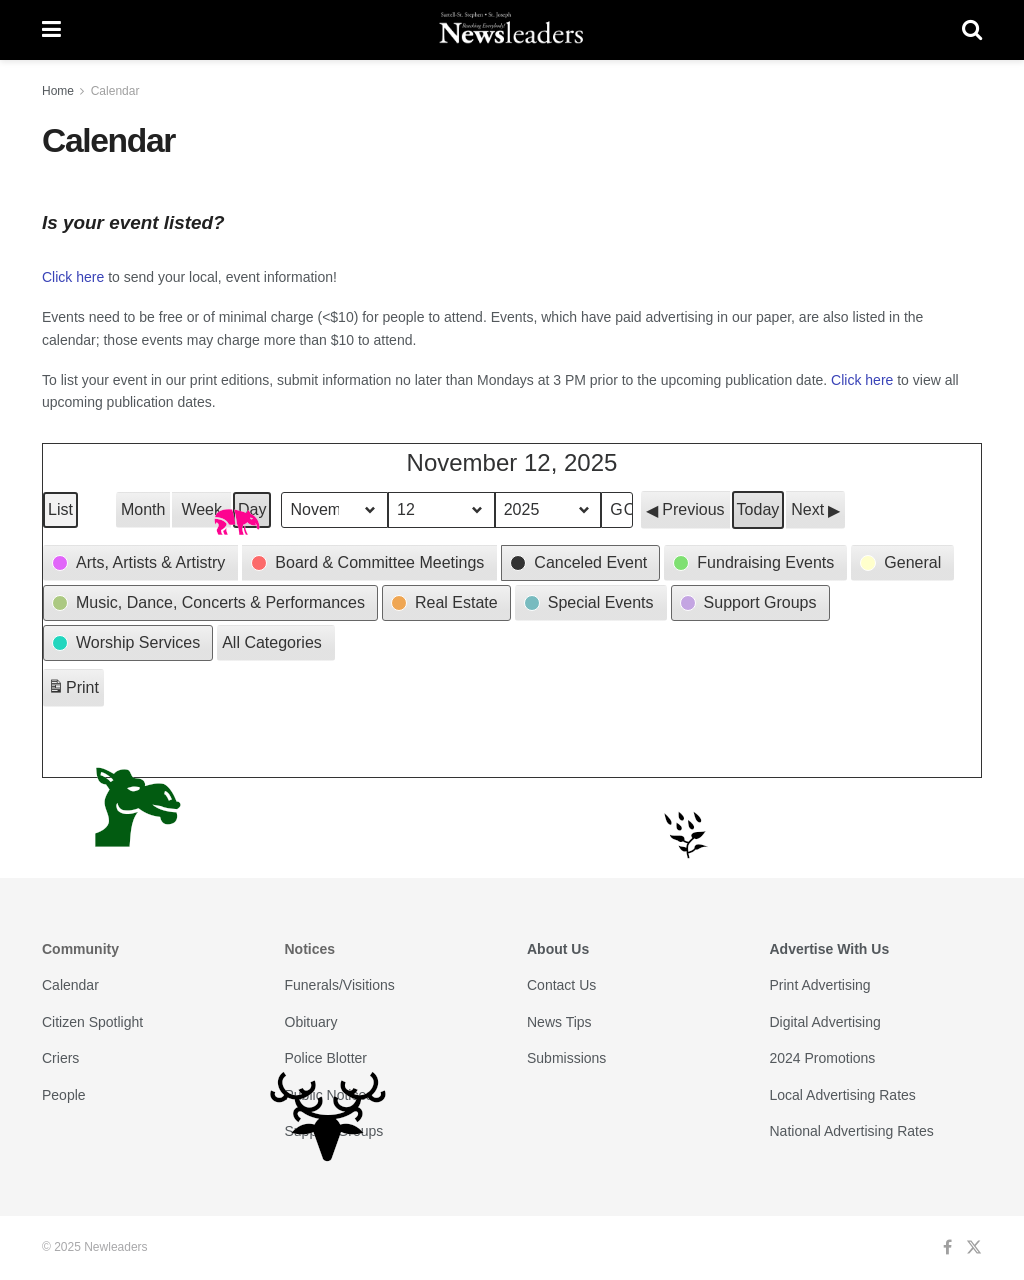 The height and width of the screenshot is (1280, 1024). I want to click on camel-related game content or desert theme, so click(138, 804).